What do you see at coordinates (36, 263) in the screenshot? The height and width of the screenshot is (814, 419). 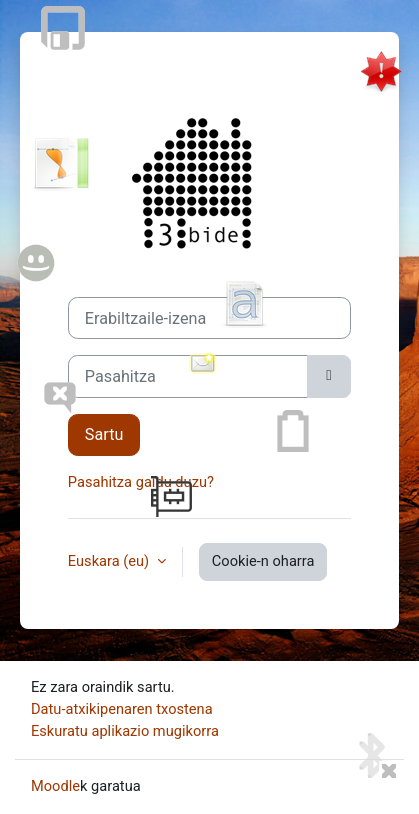 I see `add an emoji or reaction to a message` at bounding box center [36, 263].